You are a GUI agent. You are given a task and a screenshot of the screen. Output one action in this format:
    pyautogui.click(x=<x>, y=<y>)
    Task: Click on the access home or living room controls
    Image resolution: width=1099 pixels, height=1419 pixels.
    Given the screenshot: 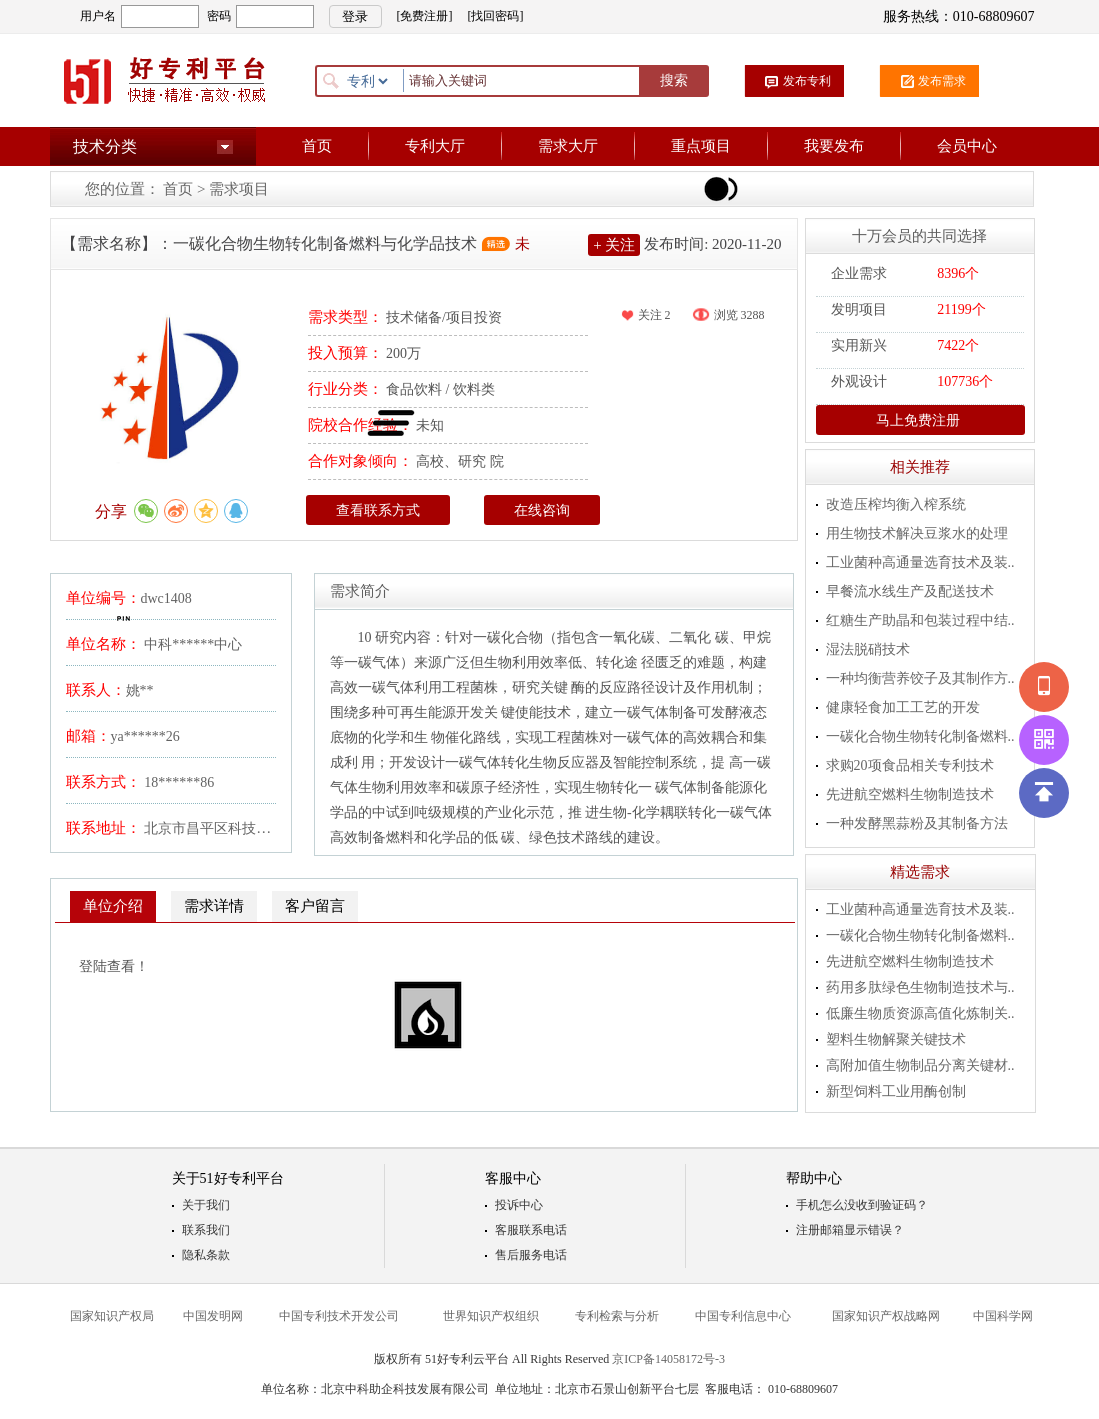 What is the action you would take?
    pyautogui.click(x=428, y=1015)
    